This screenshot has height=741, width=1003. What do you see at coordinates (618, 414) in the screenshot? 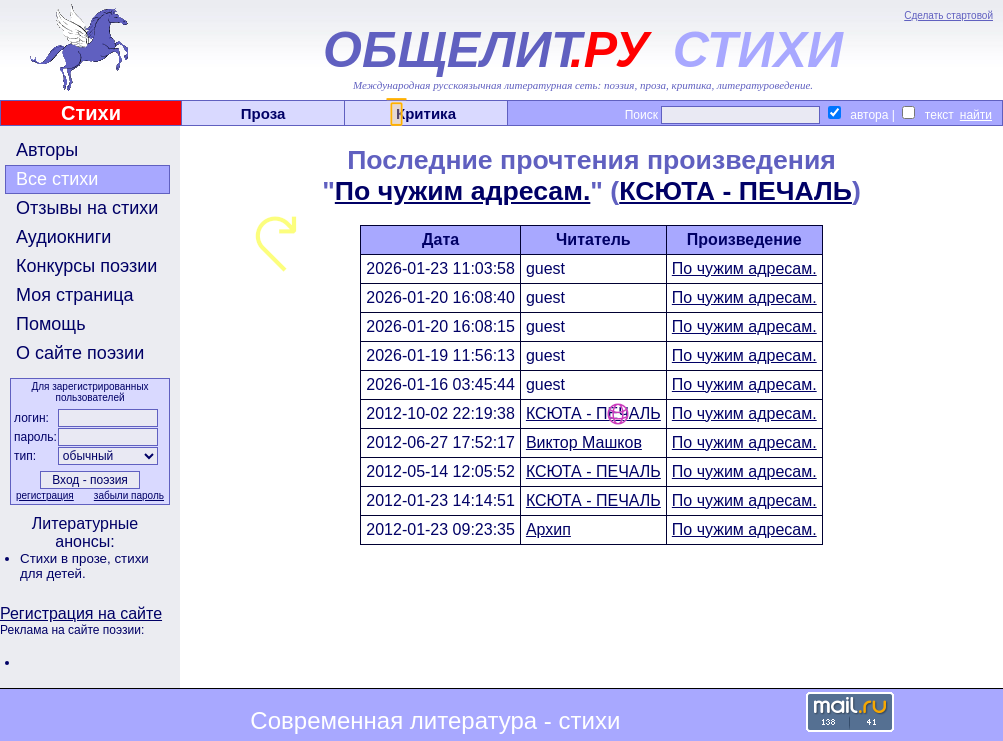
I see `switch to global or international settings` at bounding box center [618, 414].